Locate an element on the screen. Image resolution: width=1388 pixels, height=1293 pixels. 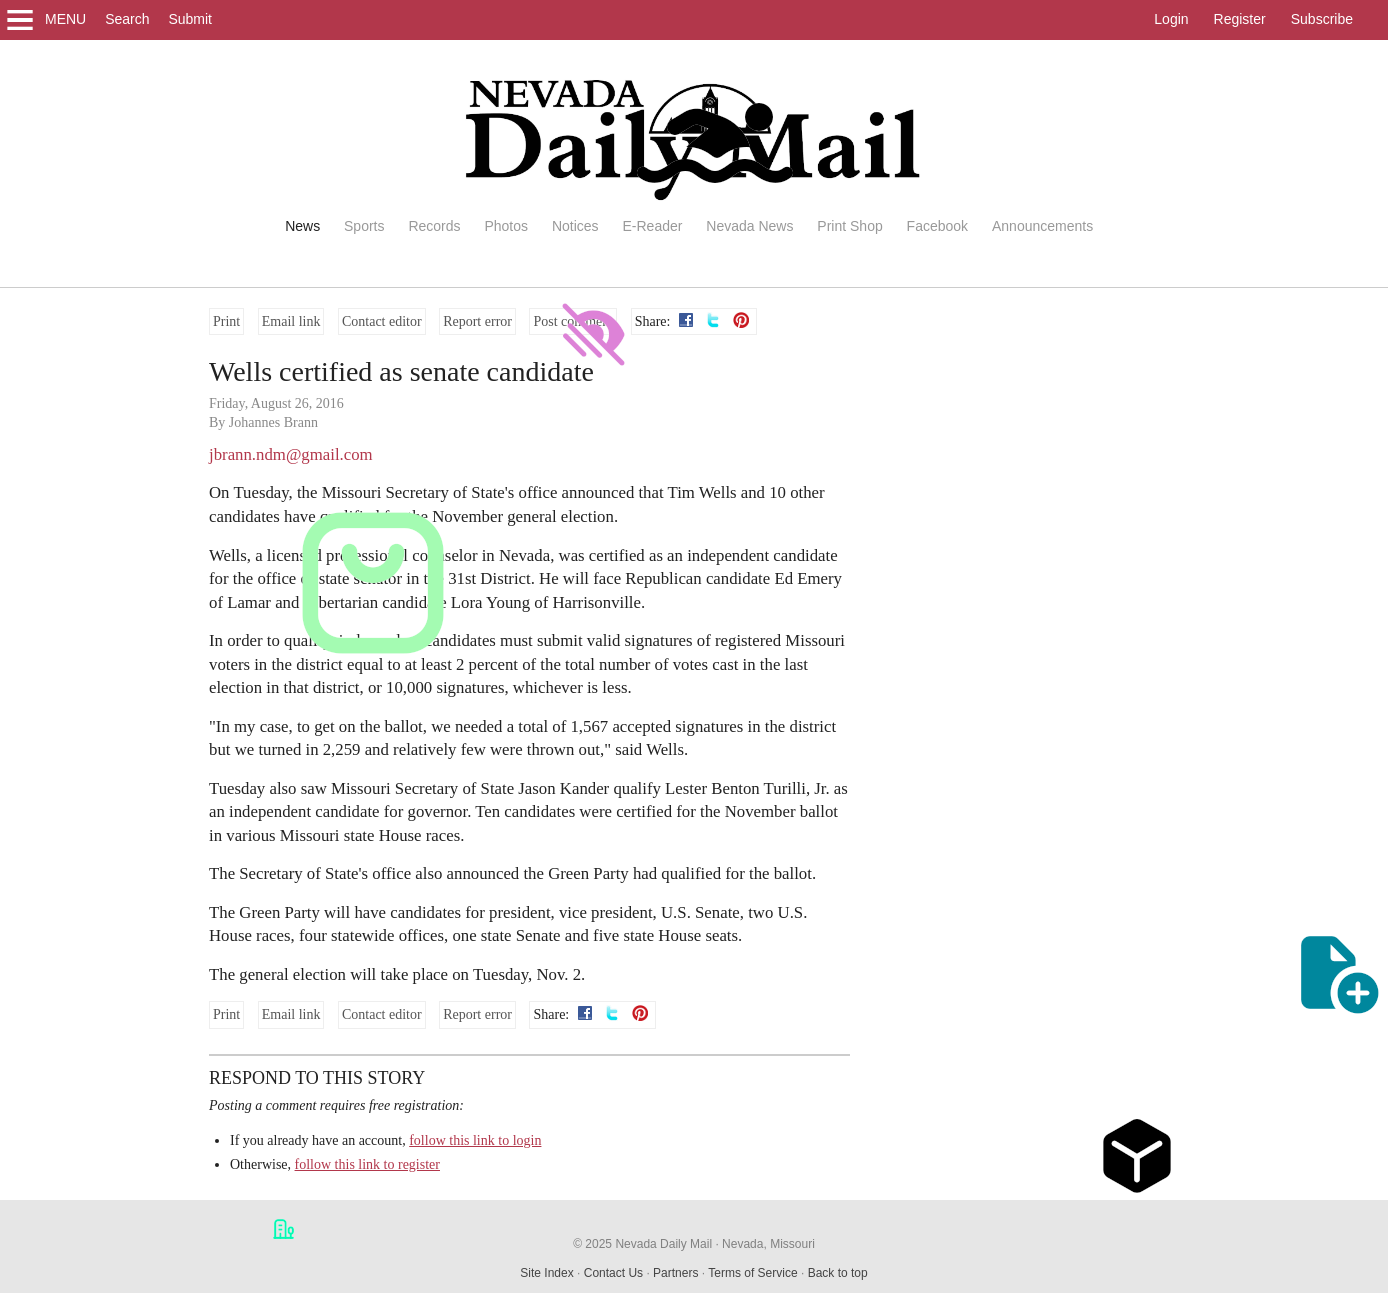
indicates low vision or visual impairment accessibility mode is located at coordinates (593, 334).